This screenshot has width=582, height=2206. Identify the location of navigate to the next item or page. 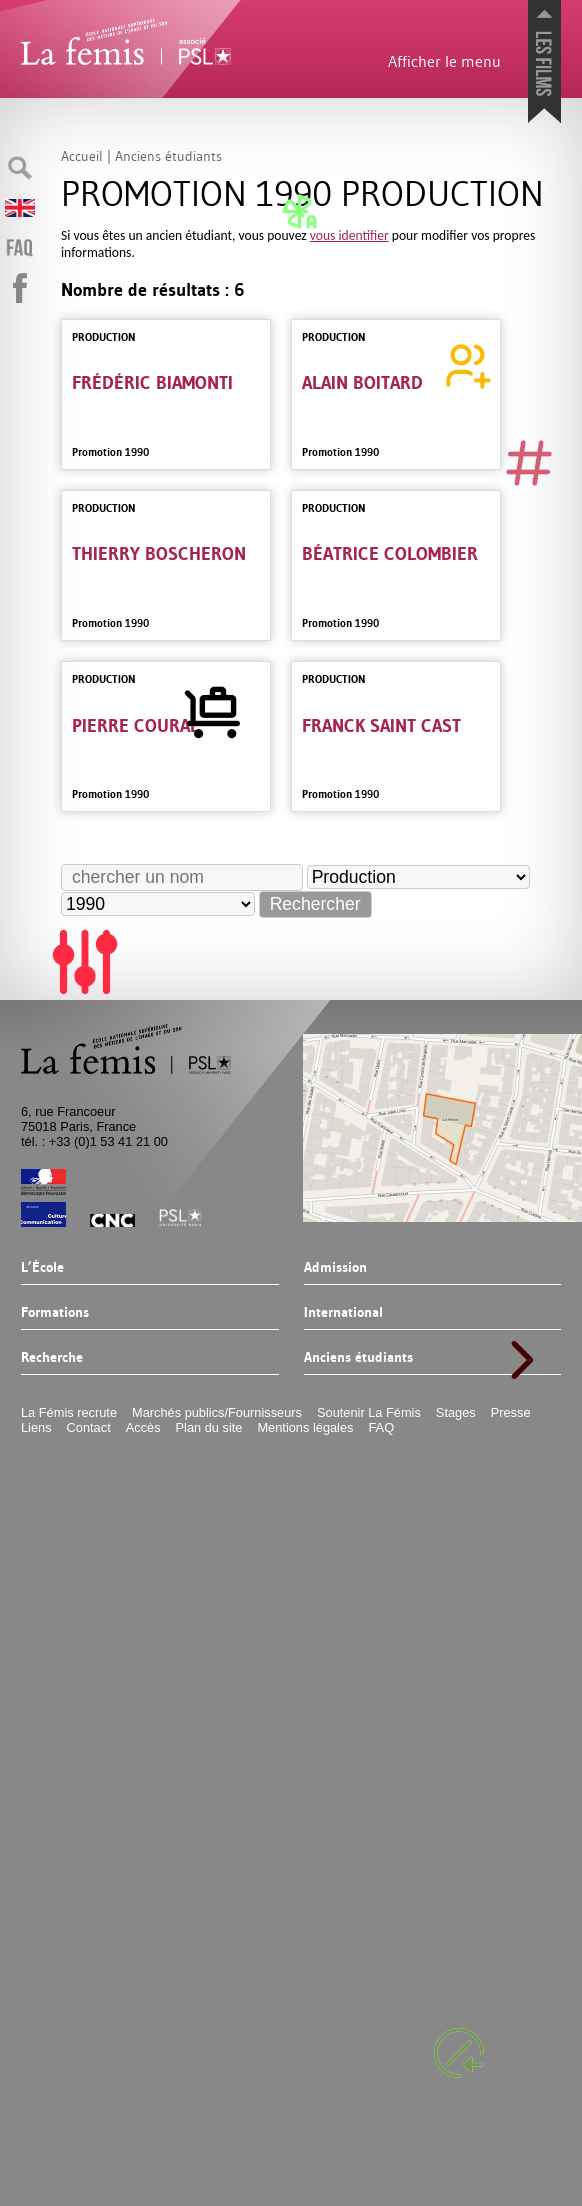
(519, 1360).